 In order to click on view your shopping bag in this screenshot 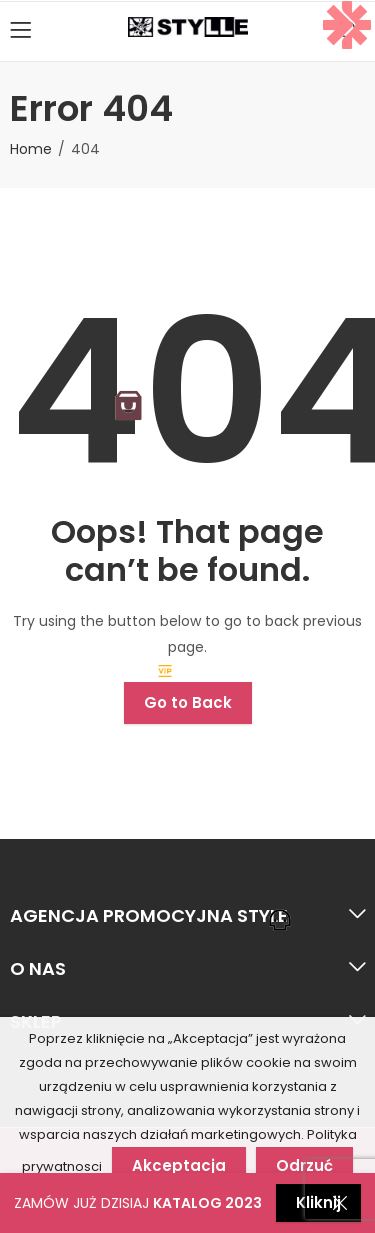, I will do `click(128, 405)`.